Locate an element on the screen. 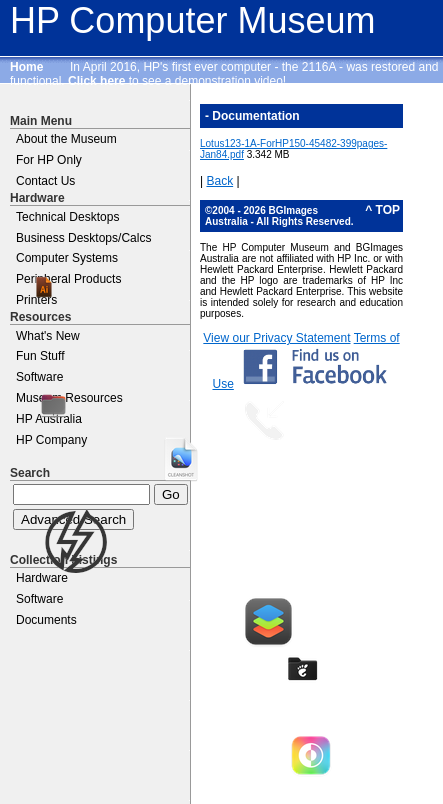 Image resolution: width=443 pixels, height=804 pixels. open display or theme settings is located at coordinates (311, 756).